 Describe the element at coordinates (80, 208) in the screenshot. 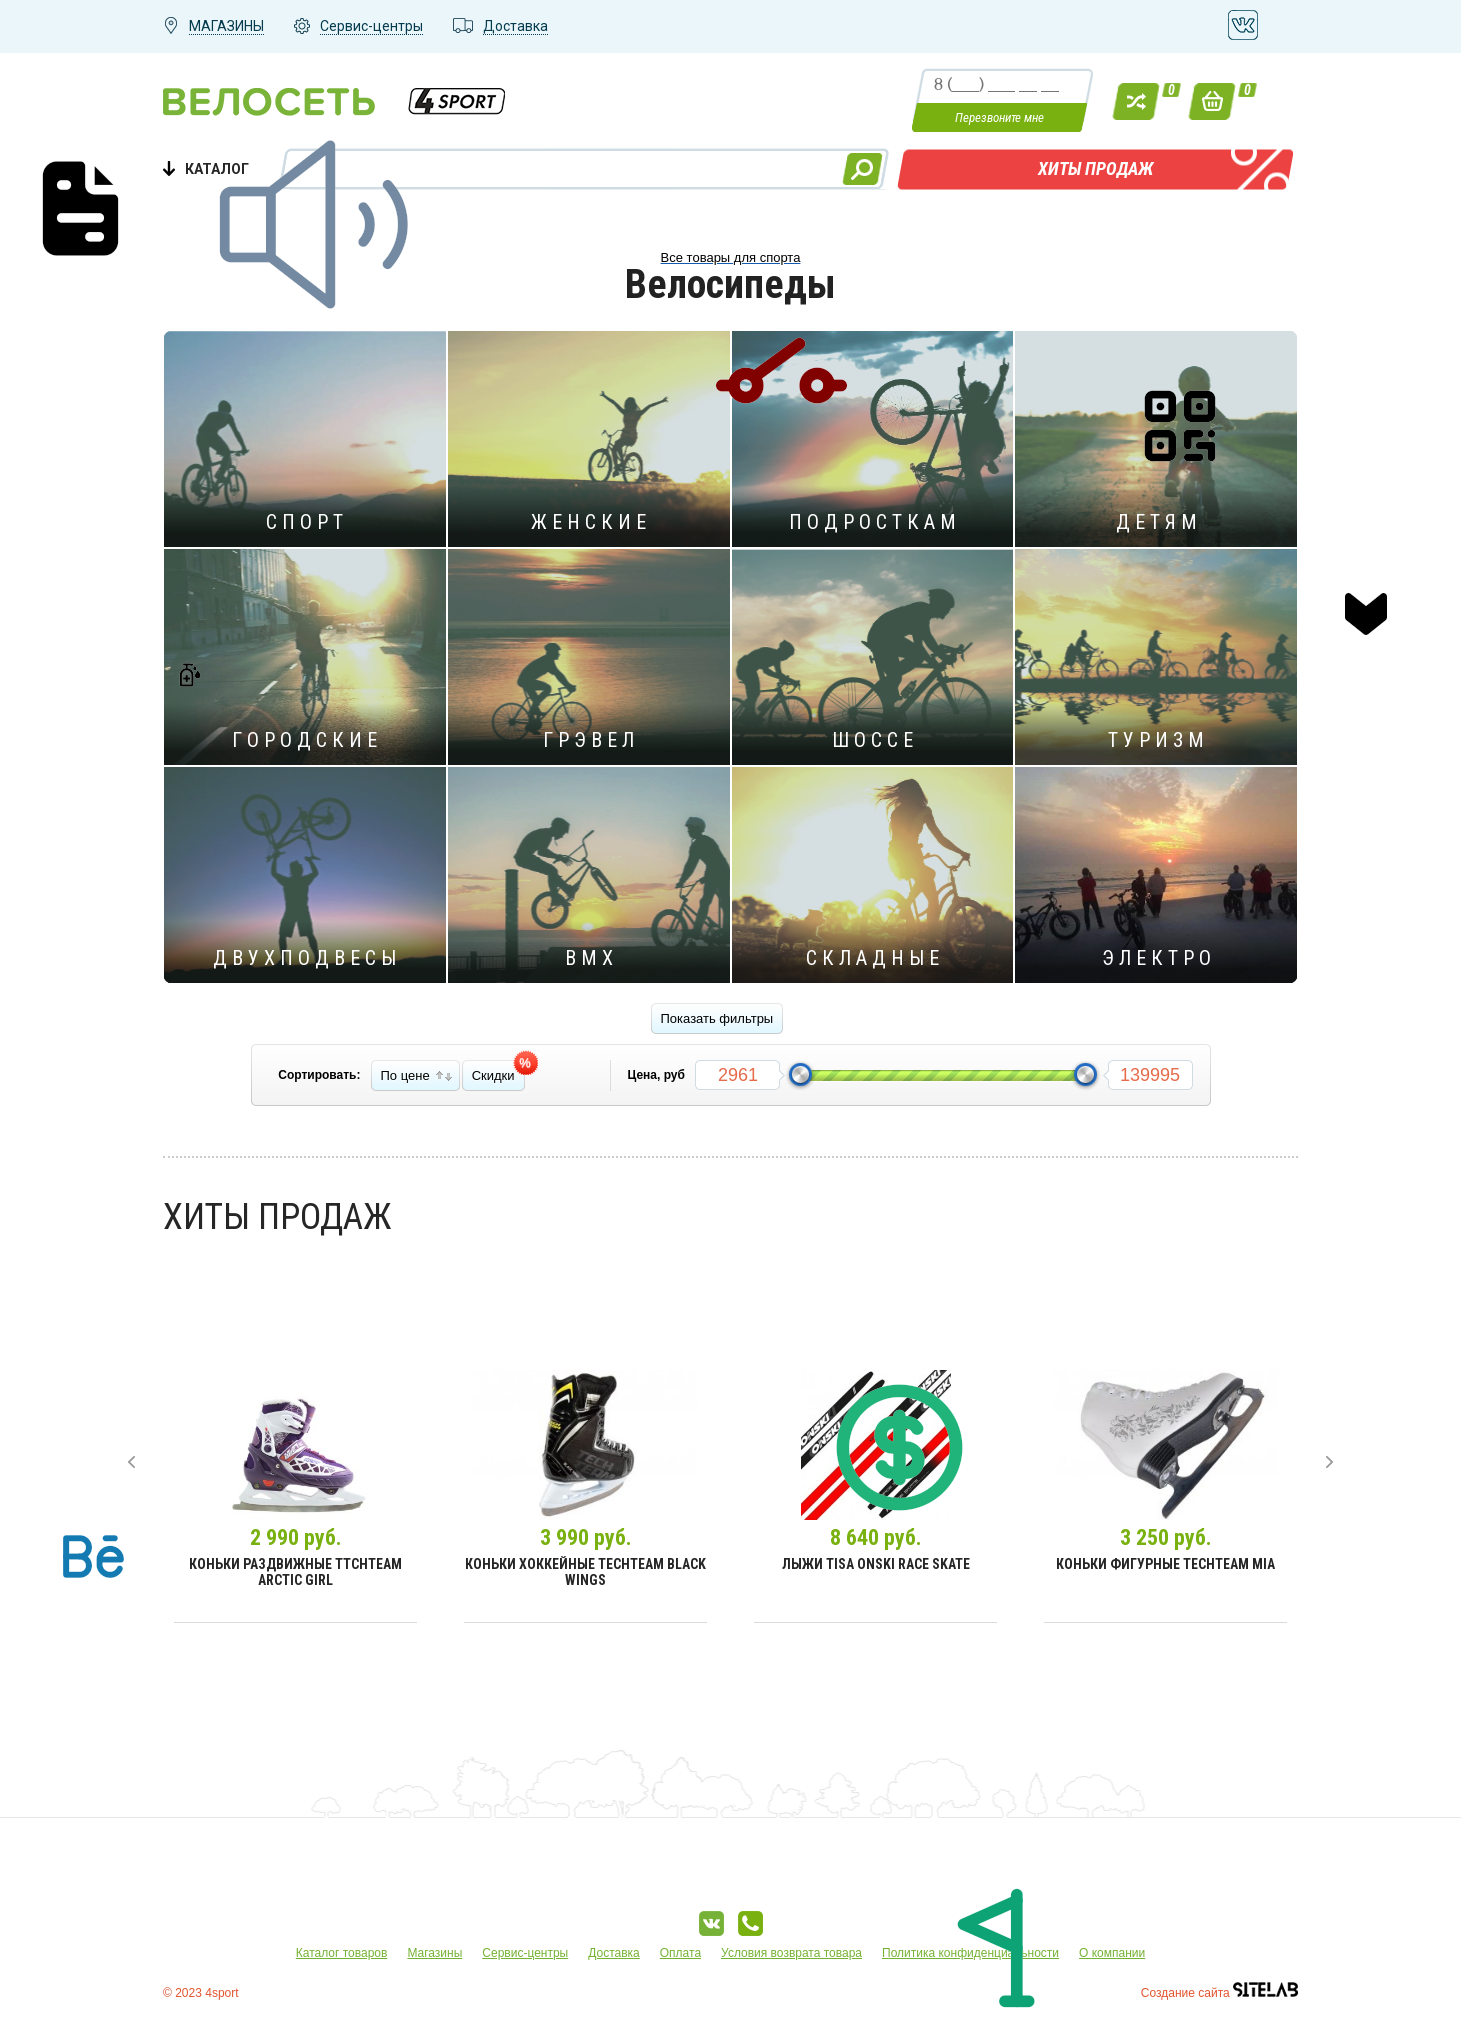

I see `view invoice or billing document` at that location.